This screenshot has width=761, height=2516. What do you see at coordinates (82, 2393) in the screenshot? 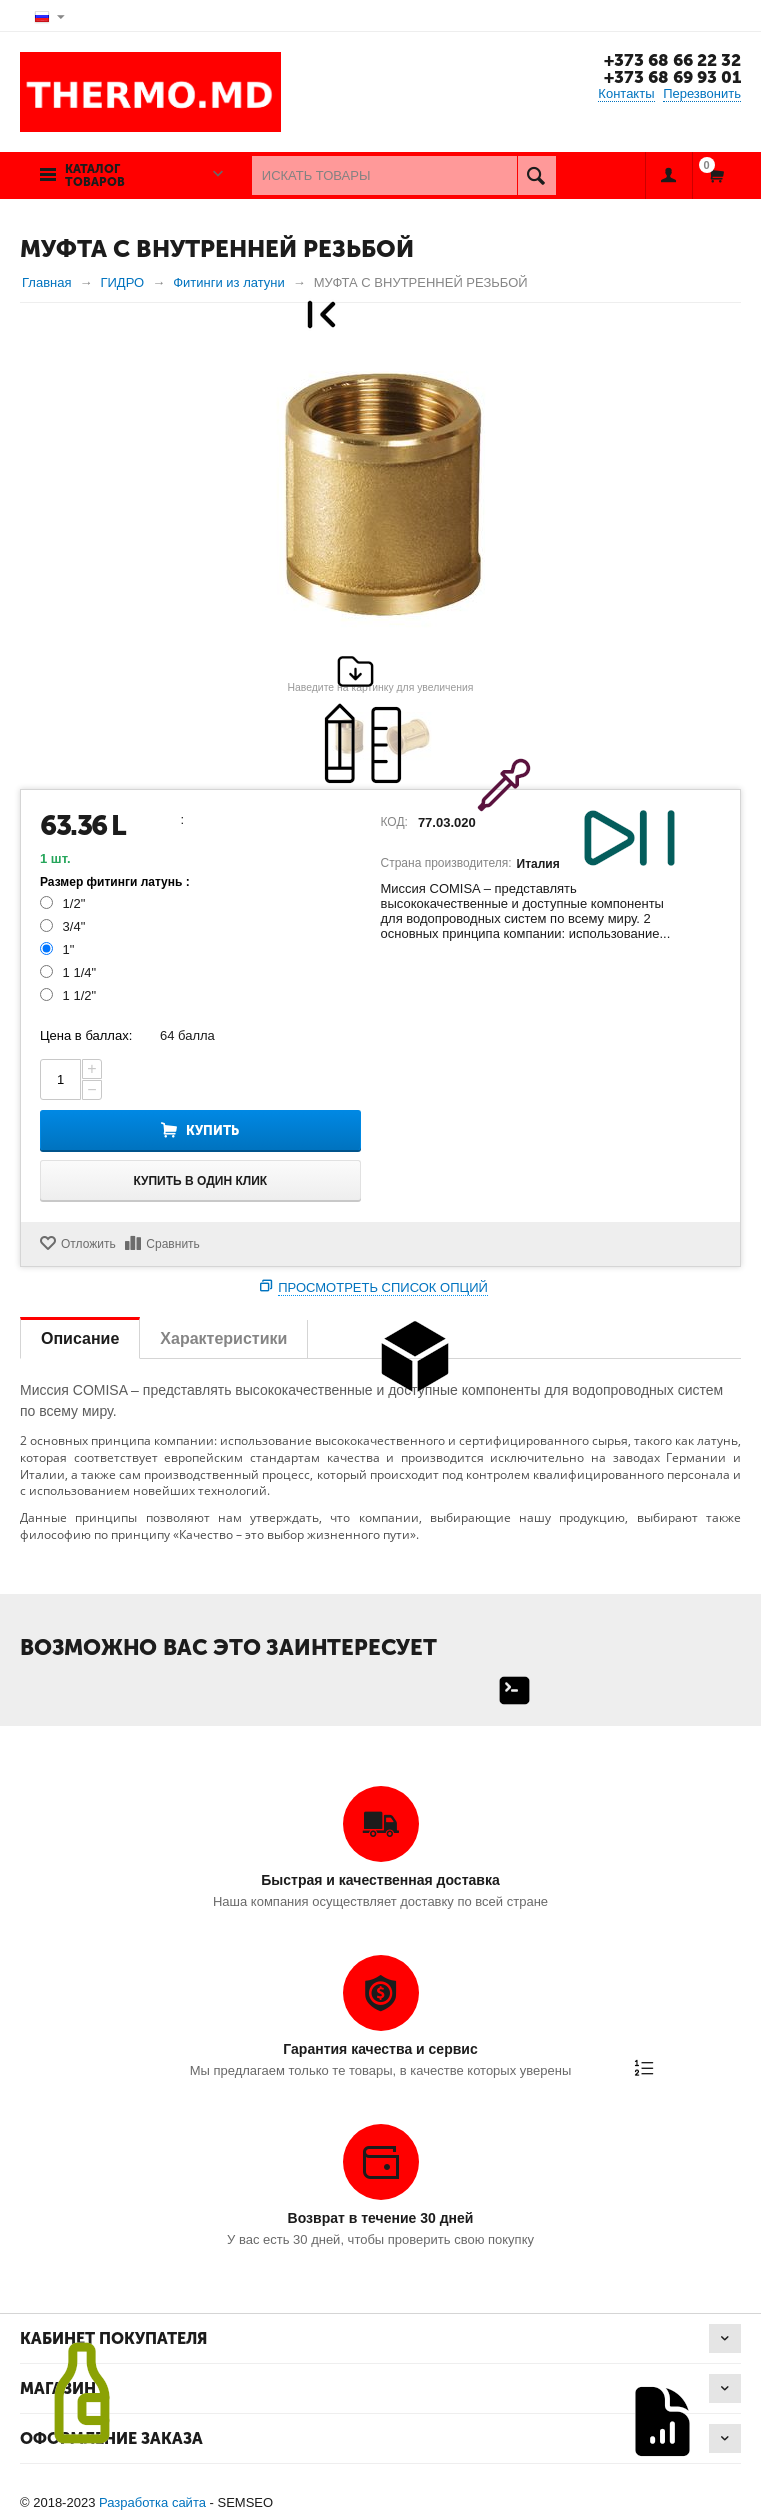
I see `browse wine selection` at bounding box center [82, 2393].